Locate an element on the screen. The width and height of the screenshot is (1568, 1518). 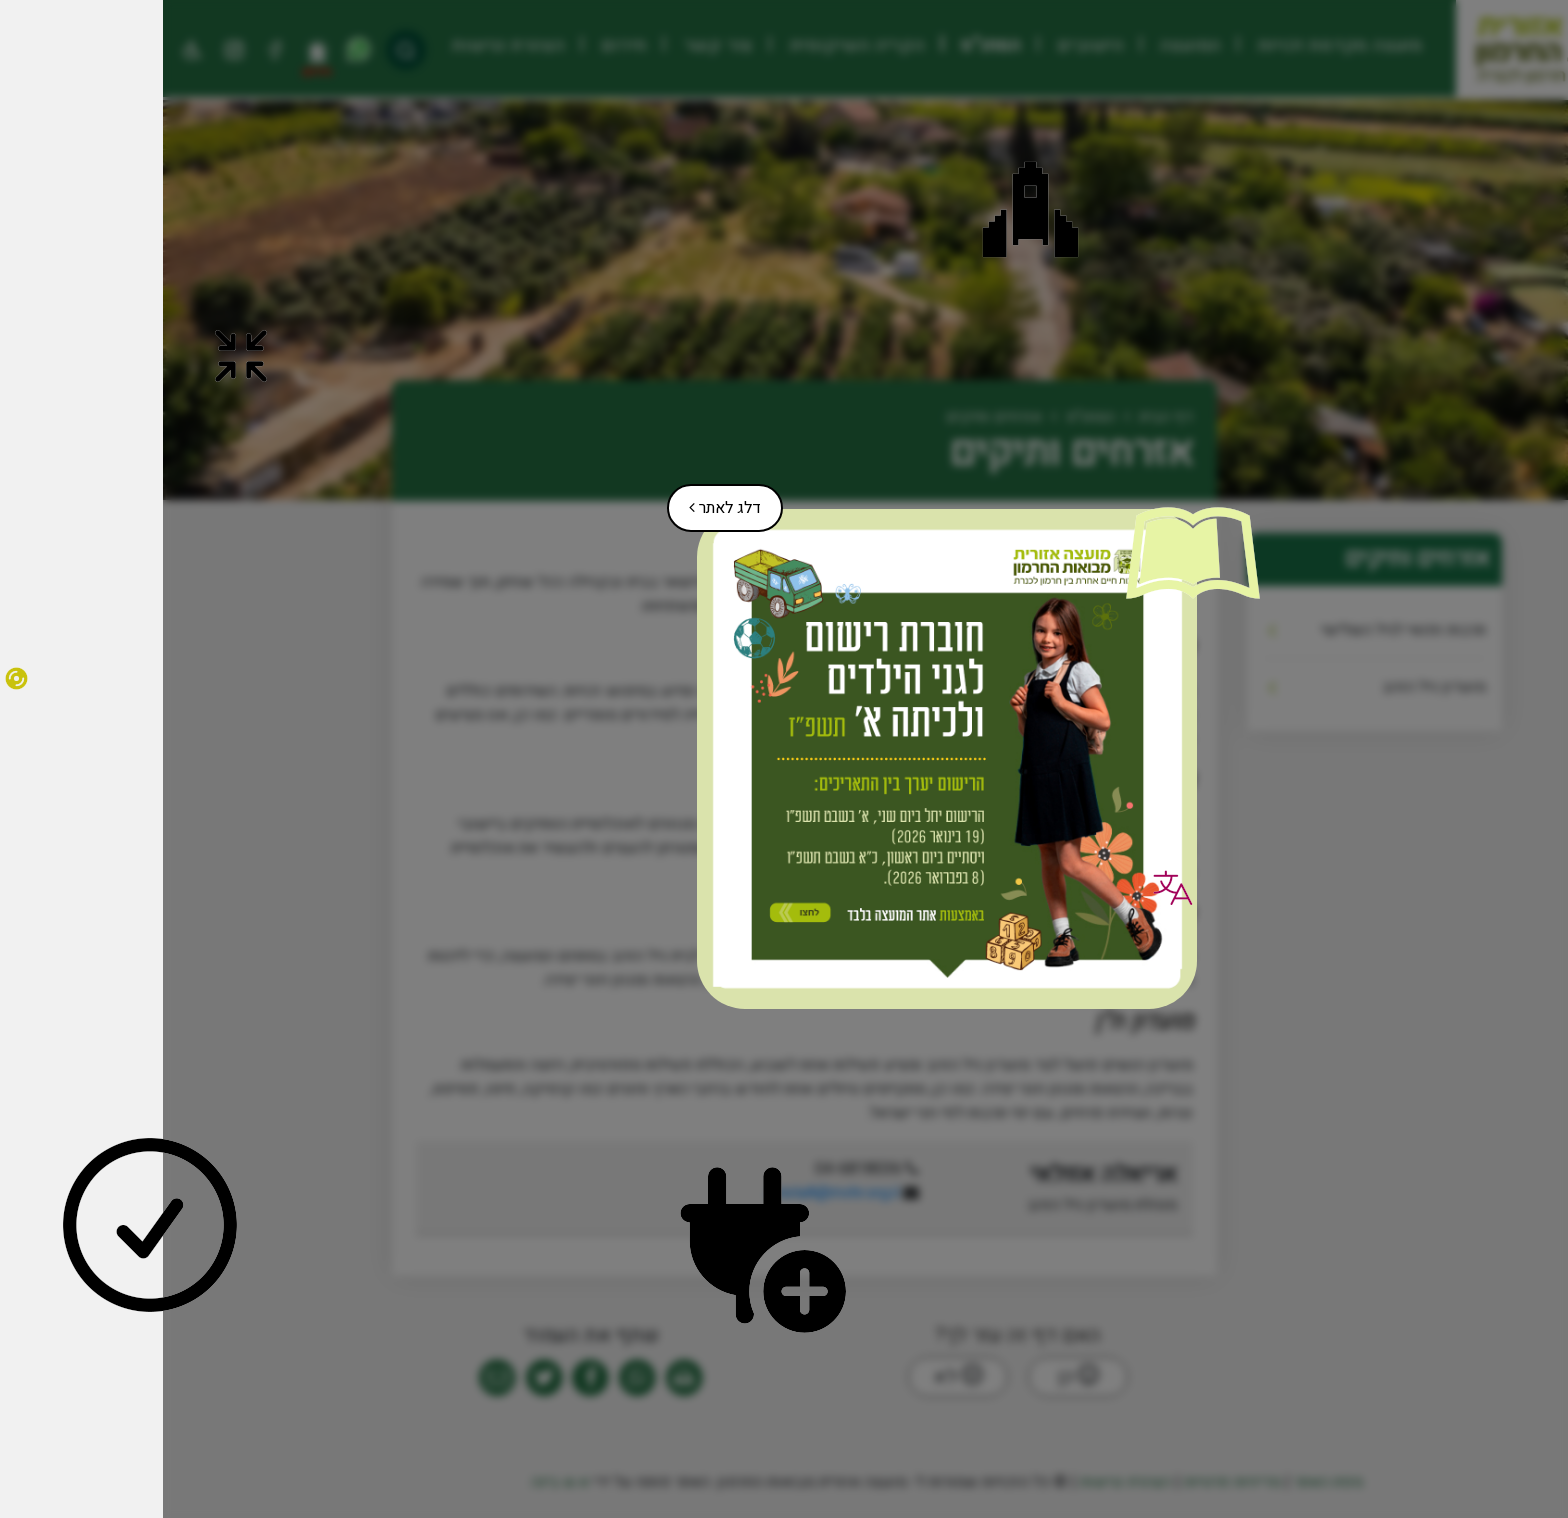
add a new power connection or device is located at coordinates (754, 1250).